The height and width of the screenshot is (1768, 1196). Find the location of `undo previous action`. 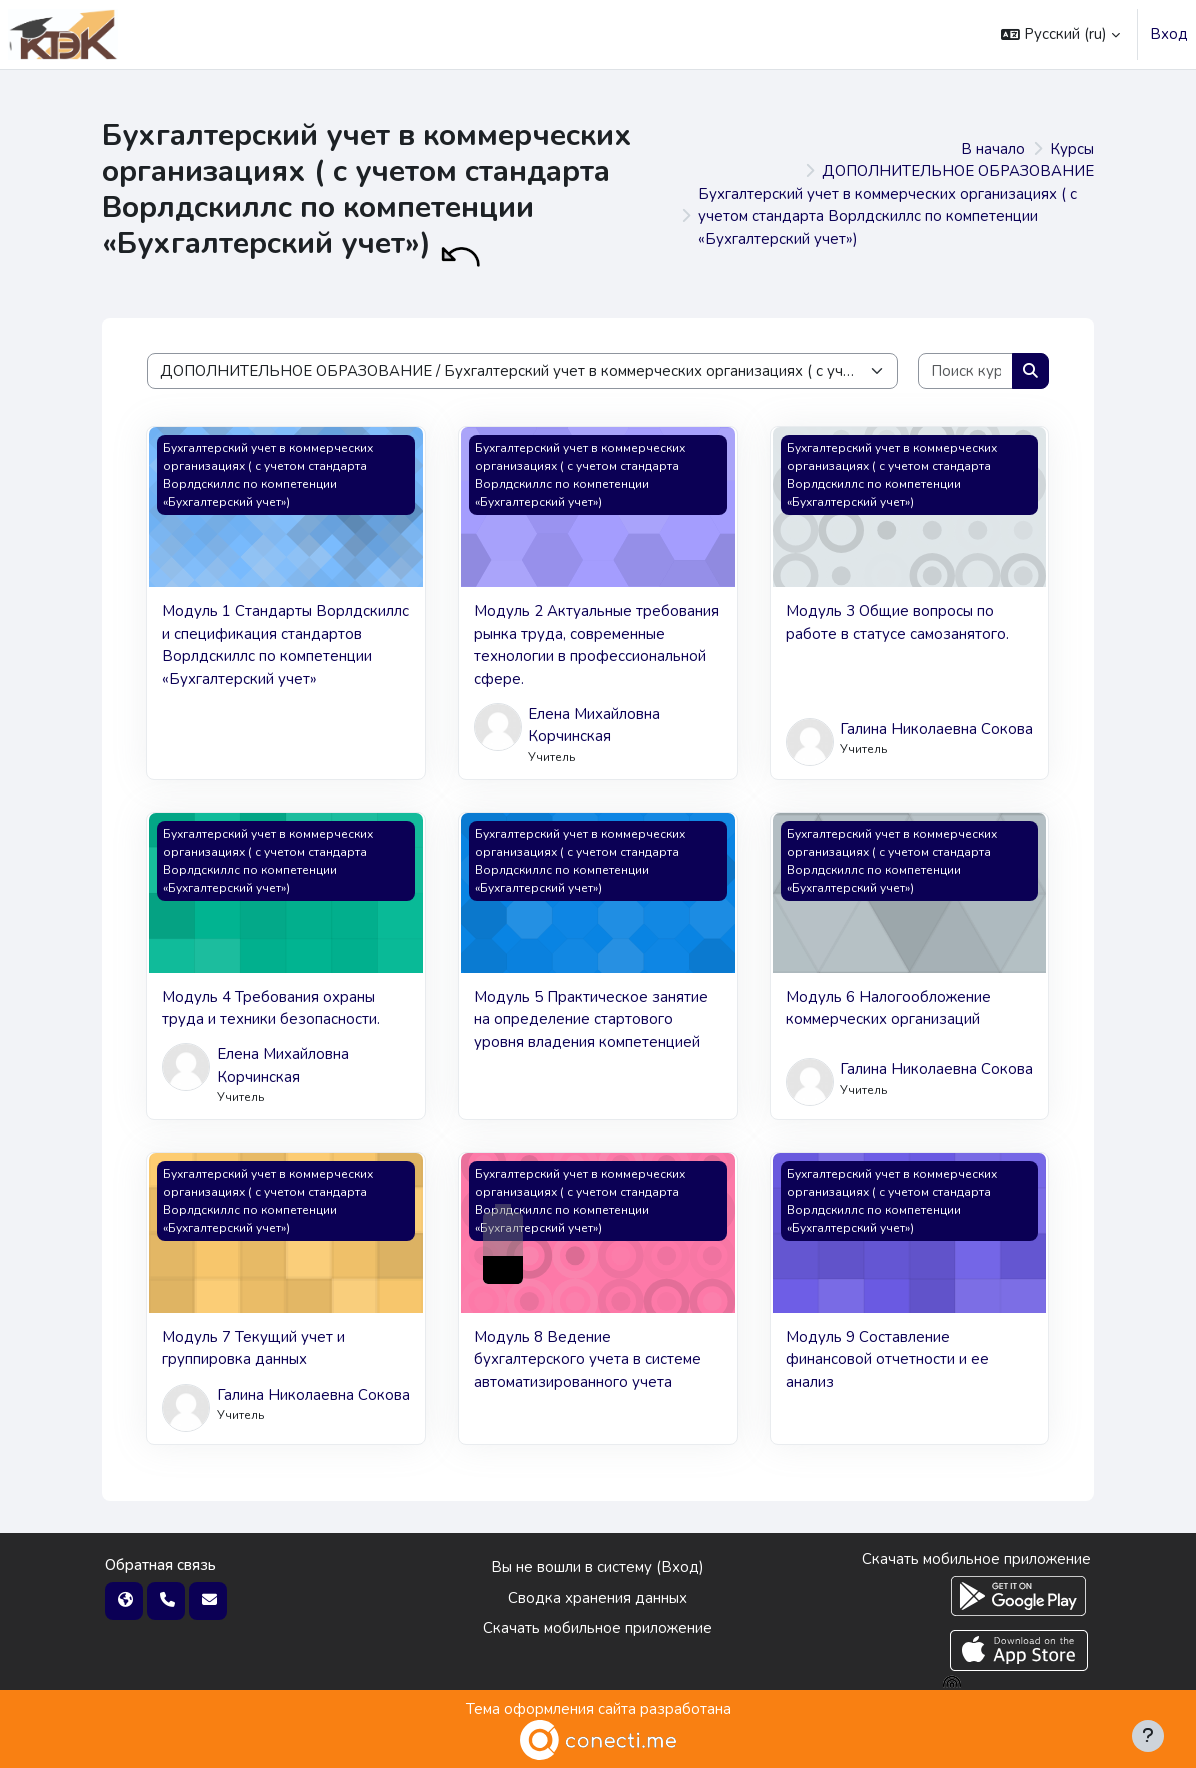

undo previous action is located at coordinates (461, 255).